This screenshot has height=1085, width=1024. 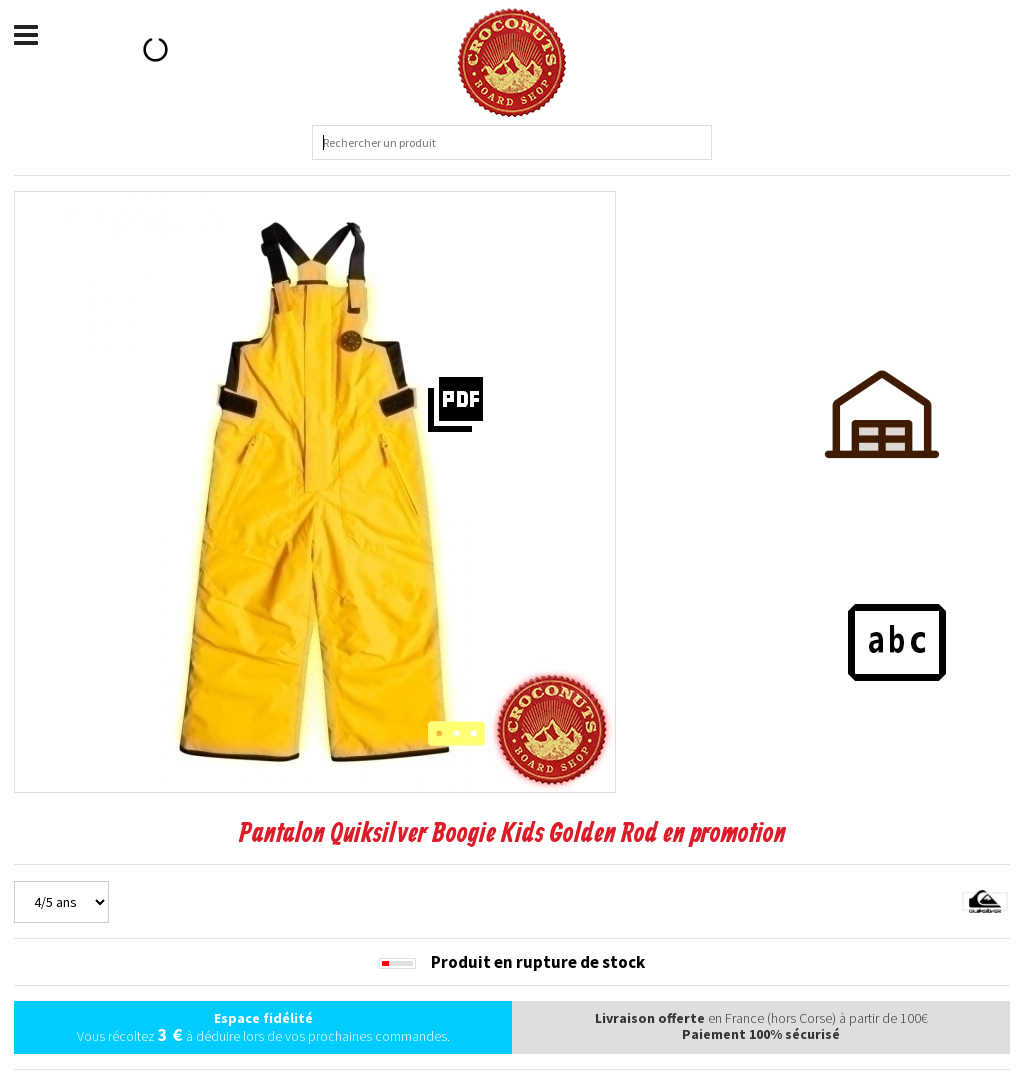 I want to click on loading or processing in progress, so click(x=155, y=49).